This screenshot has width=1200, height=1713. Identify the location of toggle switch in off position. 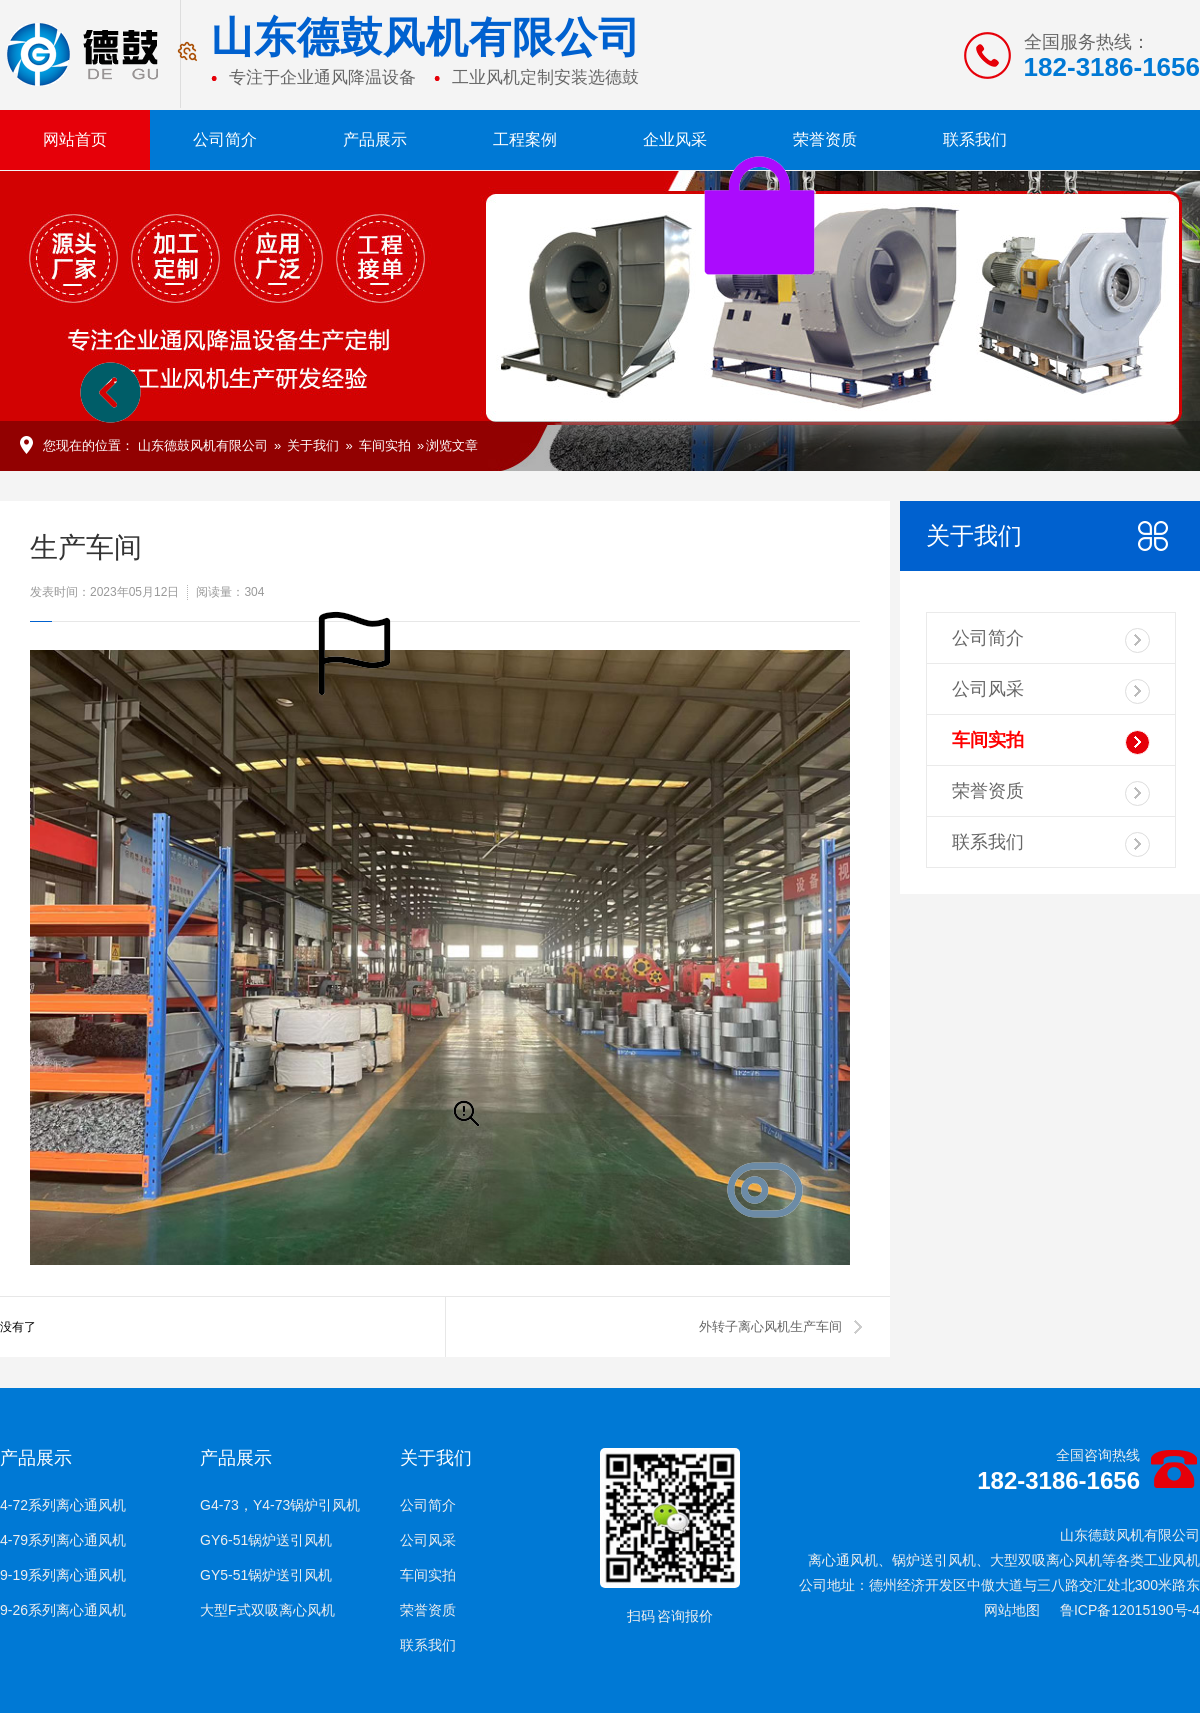
(765, 1190).